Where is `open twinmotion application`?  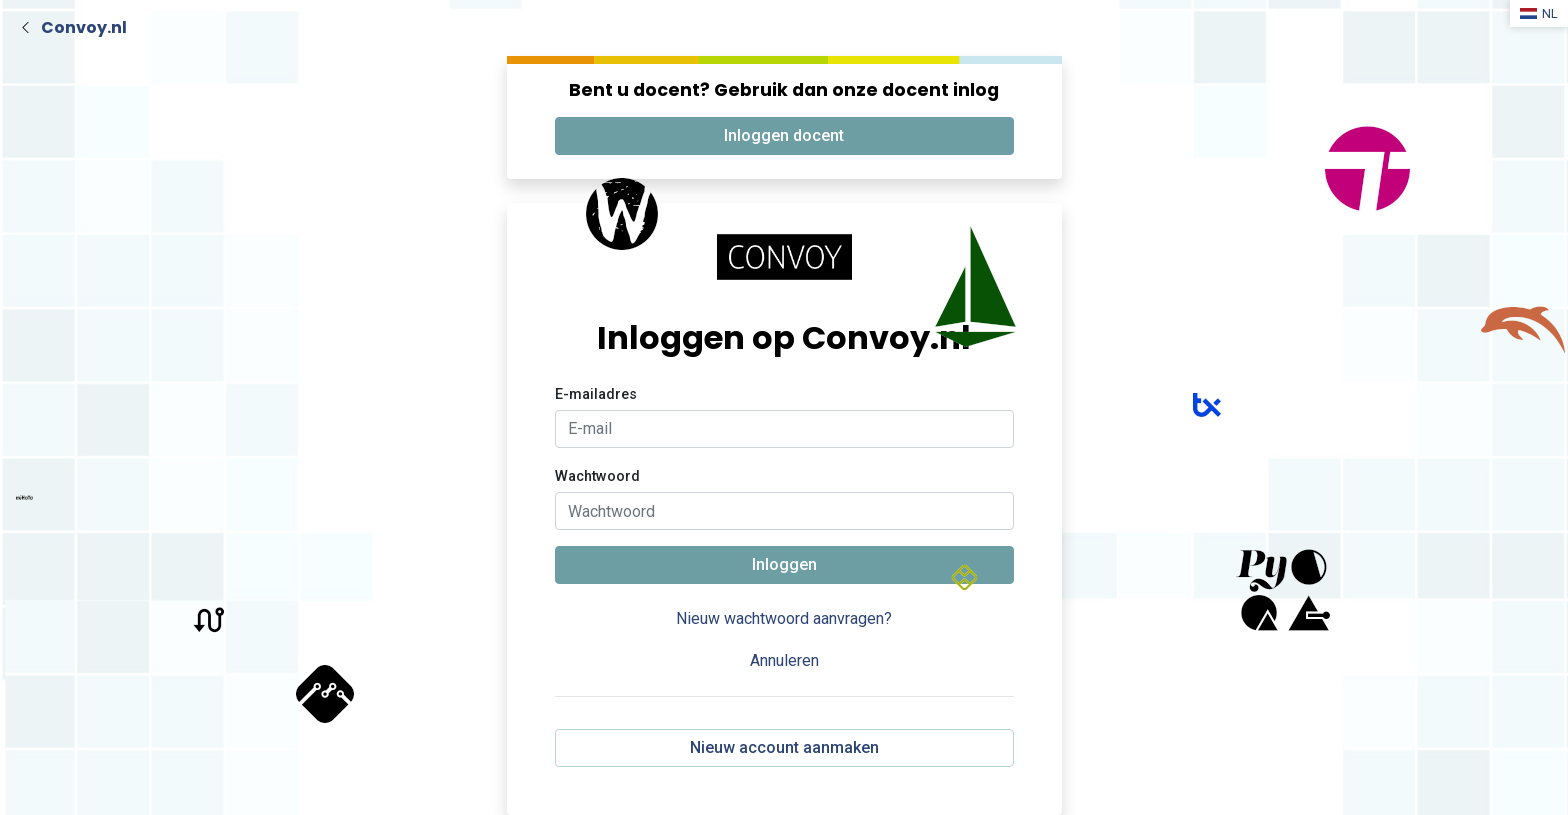 open twinmotion application is located at coordinates (1367, 168).